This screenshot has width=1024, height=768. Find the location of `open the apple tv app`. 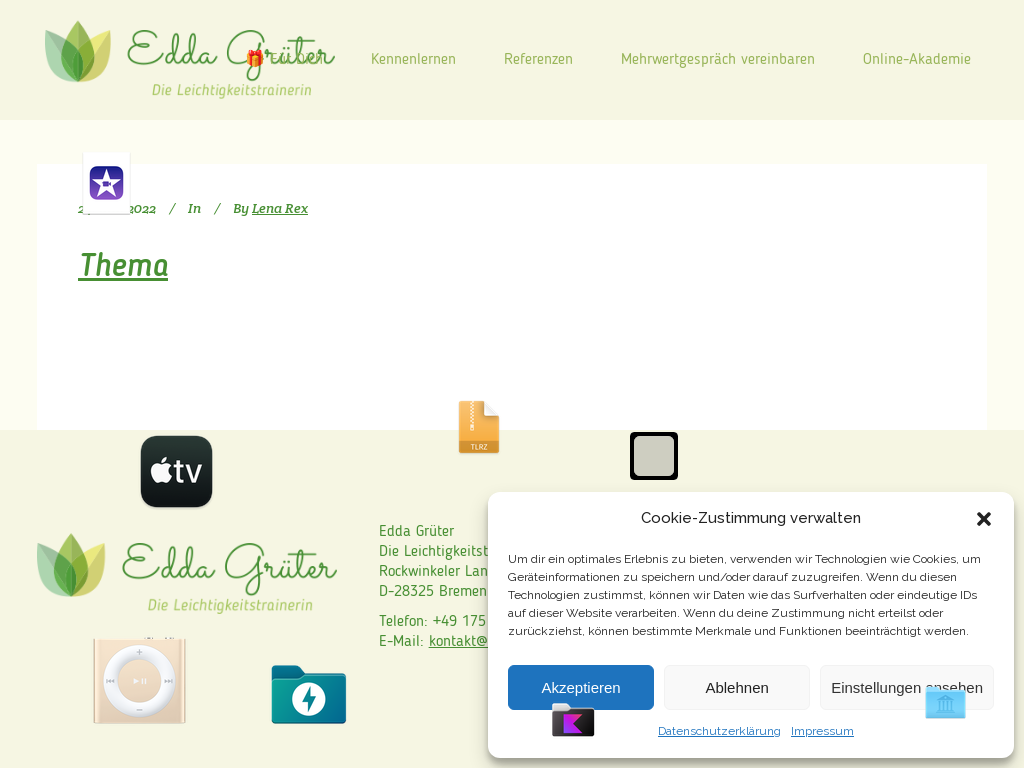

open the apple tv app is located at coordinates (176, 471).